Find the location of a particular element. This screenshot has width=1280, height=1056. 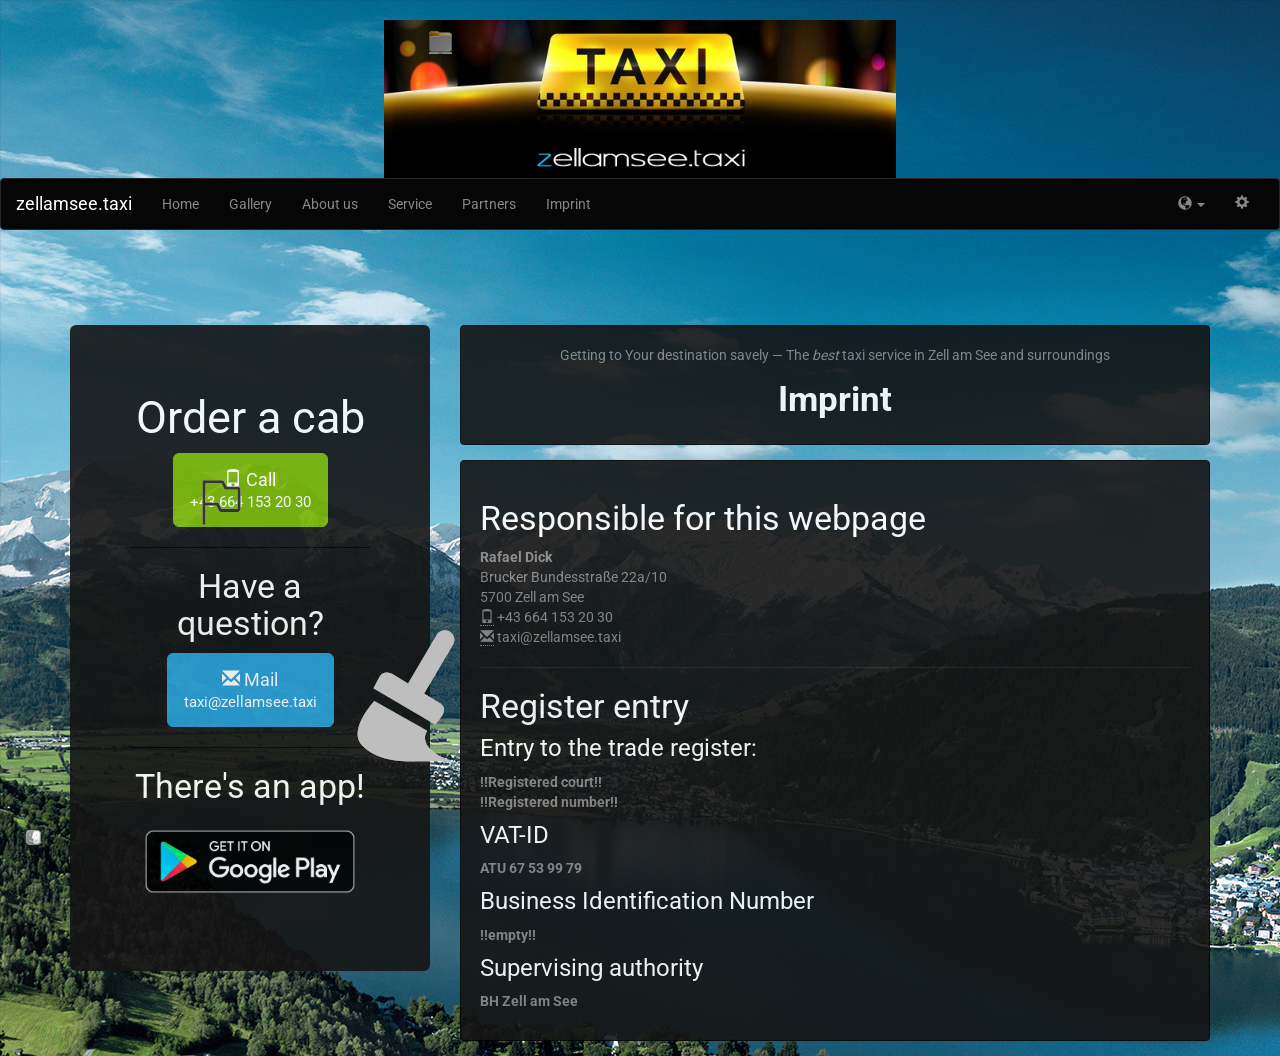

access files stored on a remote server or network location is located at coordinates (440, 42).